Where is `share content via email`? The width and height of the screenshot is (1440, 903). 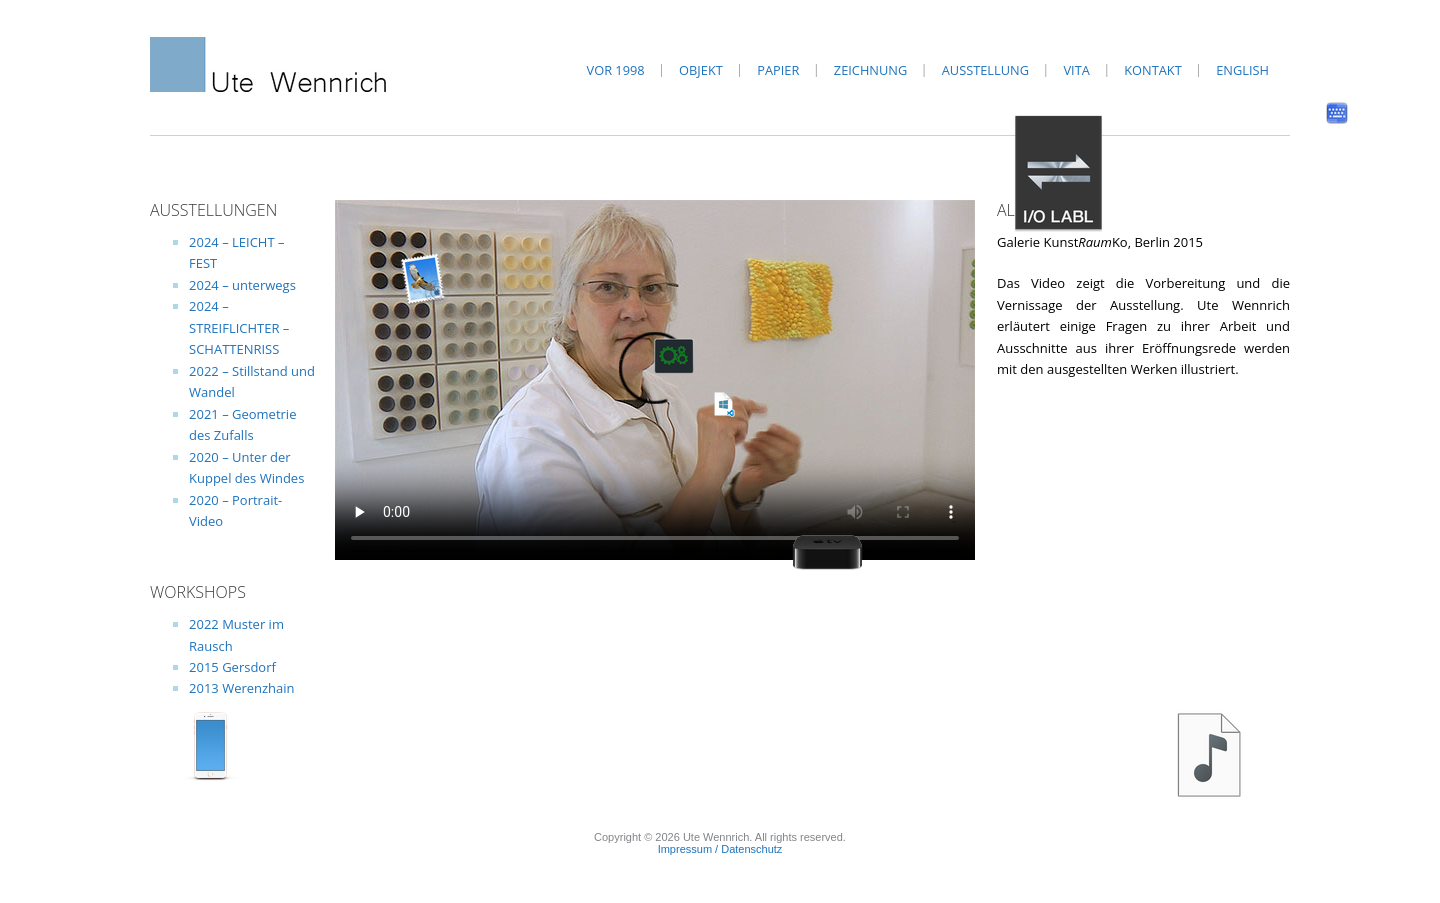 share content via email is located at coordinates (423, 279).